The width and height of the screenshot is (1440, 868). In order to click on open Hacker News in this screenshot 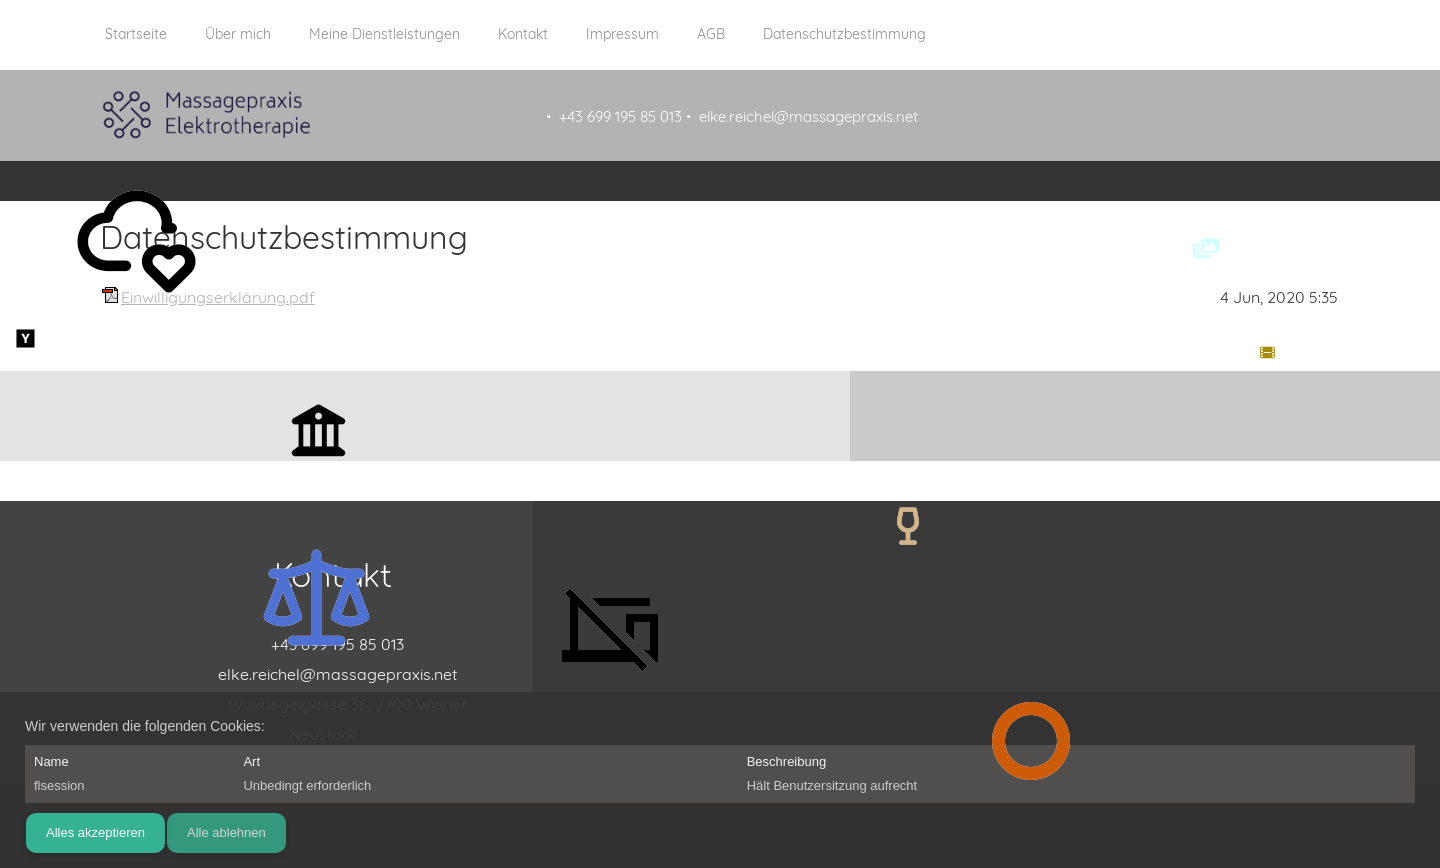, I will do `click(25, 338)`.